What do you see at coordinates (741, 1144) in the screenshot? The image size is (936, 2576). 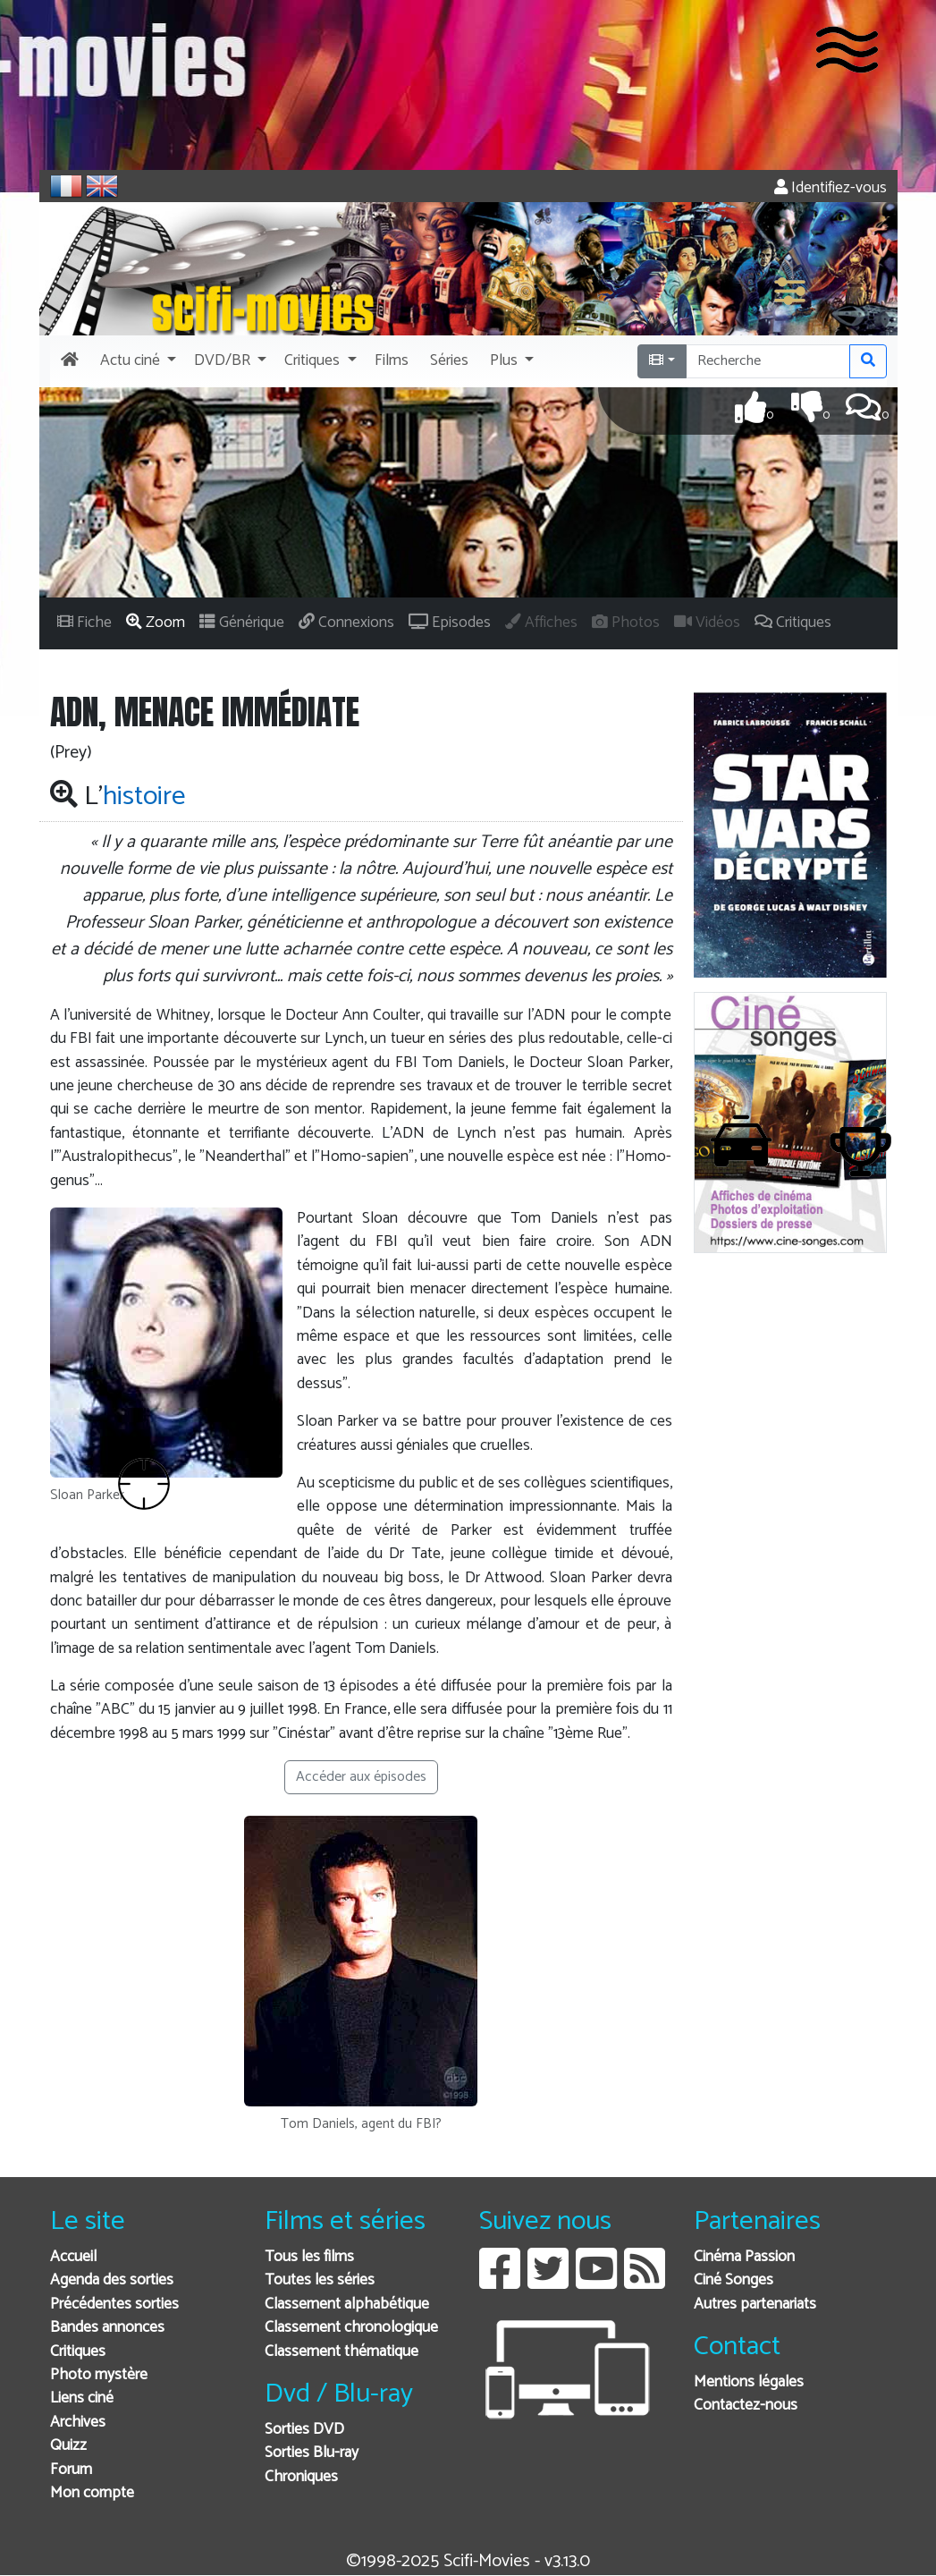 I see `indicates police or emergency services` at bounding box center [741, 1144].